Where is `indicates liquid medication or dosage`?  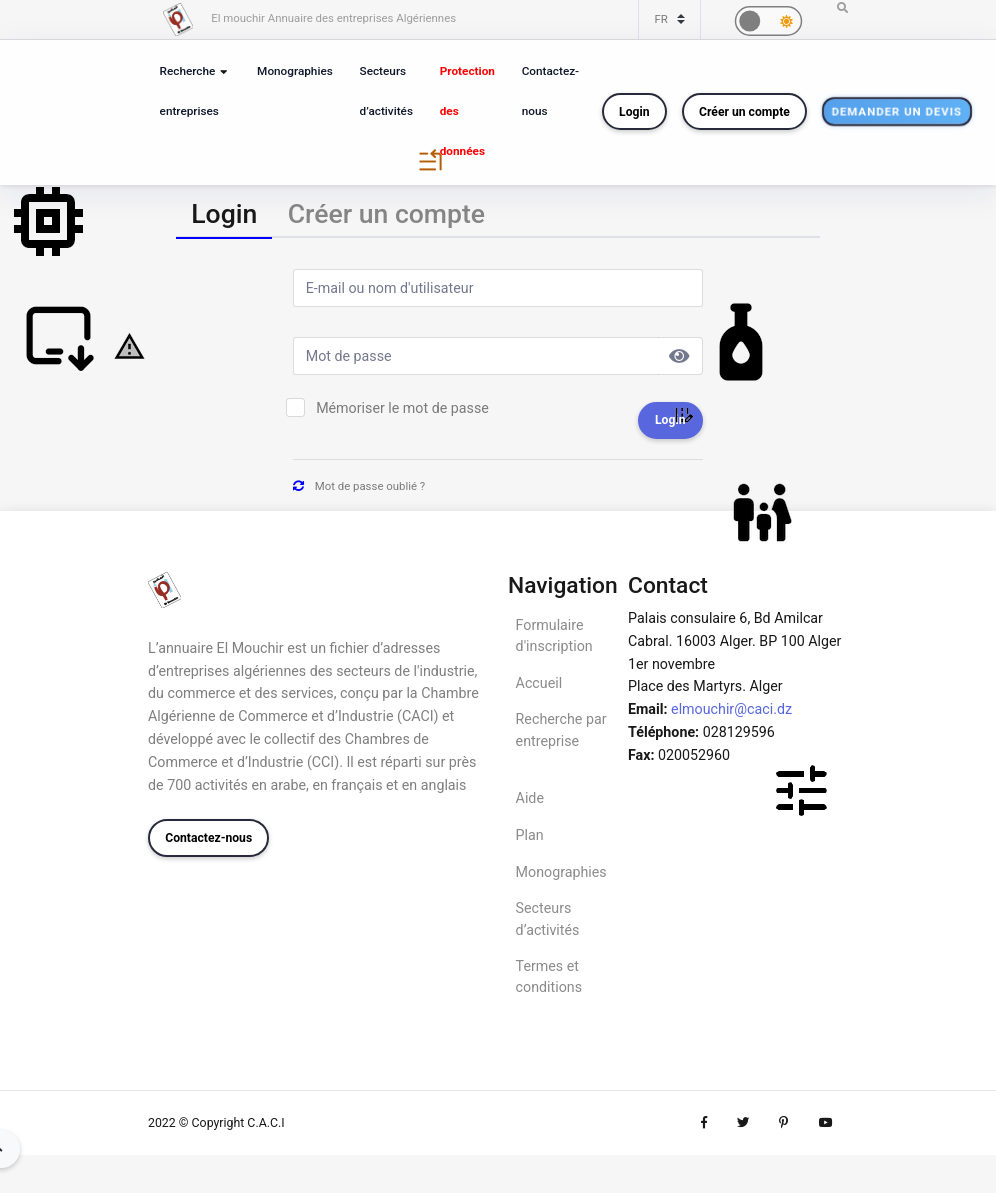
indicates liquid medication or dosage is located at coordinates (741, 342).